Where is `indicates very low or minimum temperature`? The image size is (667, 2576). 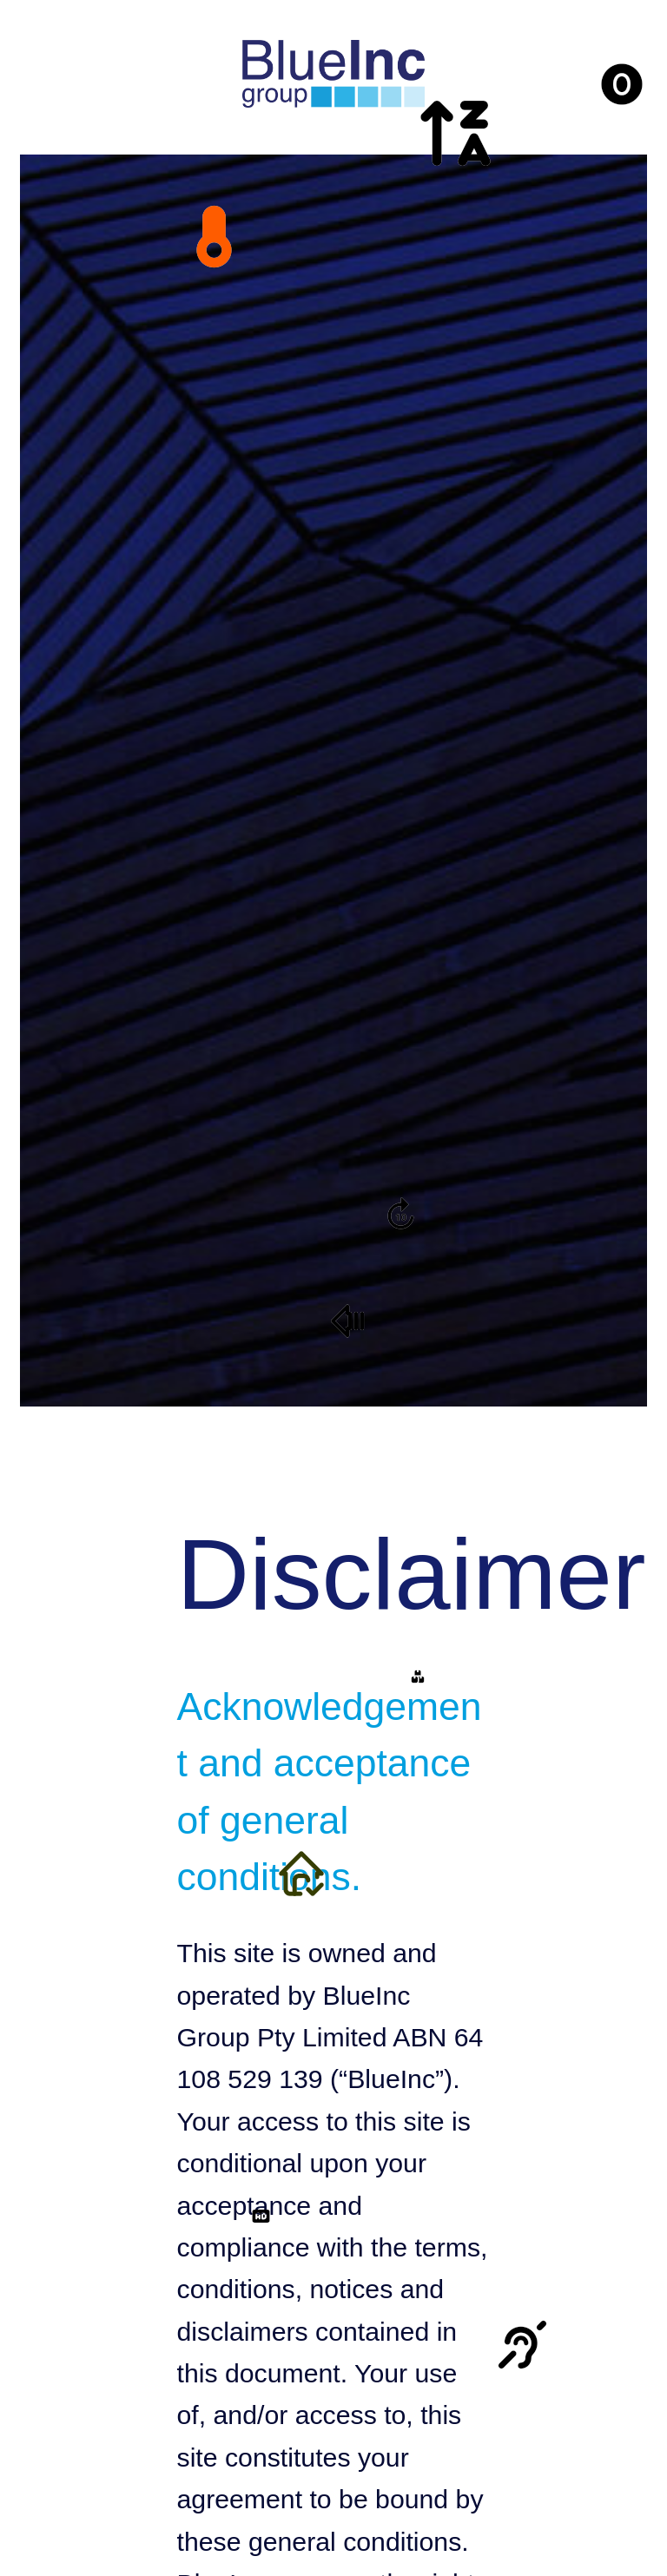 indicates very low or minimum temperature is located at coordinates (214, 236).